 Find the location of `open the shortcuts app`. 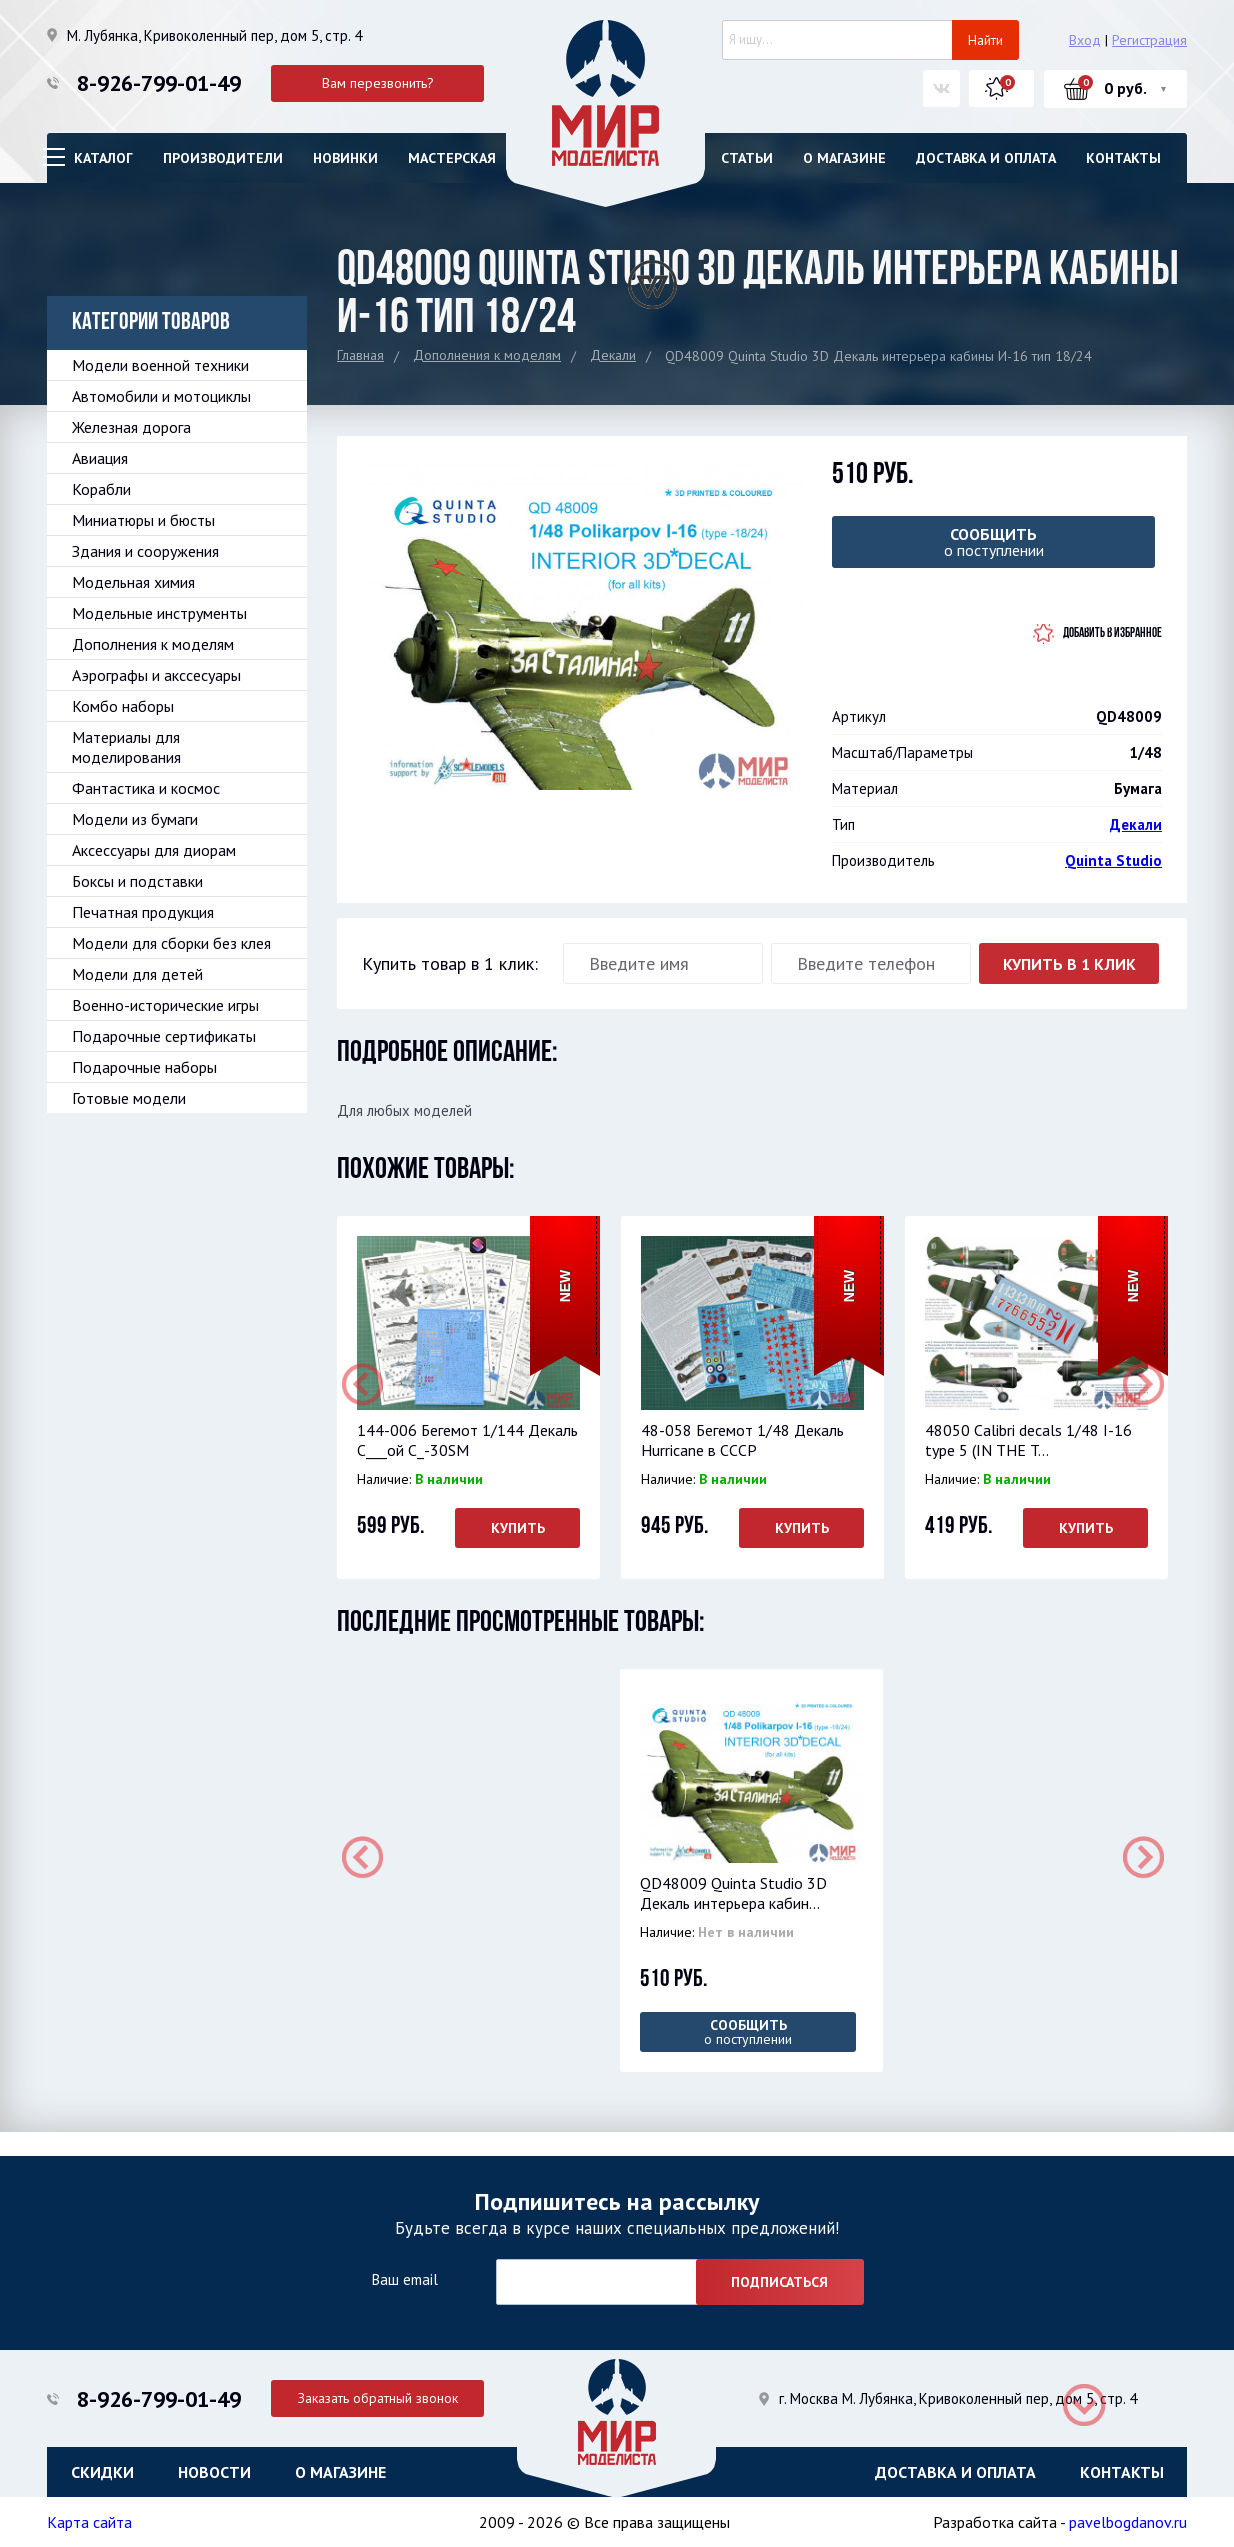

open the shortcuts app is located at coordinates (478, 1245).